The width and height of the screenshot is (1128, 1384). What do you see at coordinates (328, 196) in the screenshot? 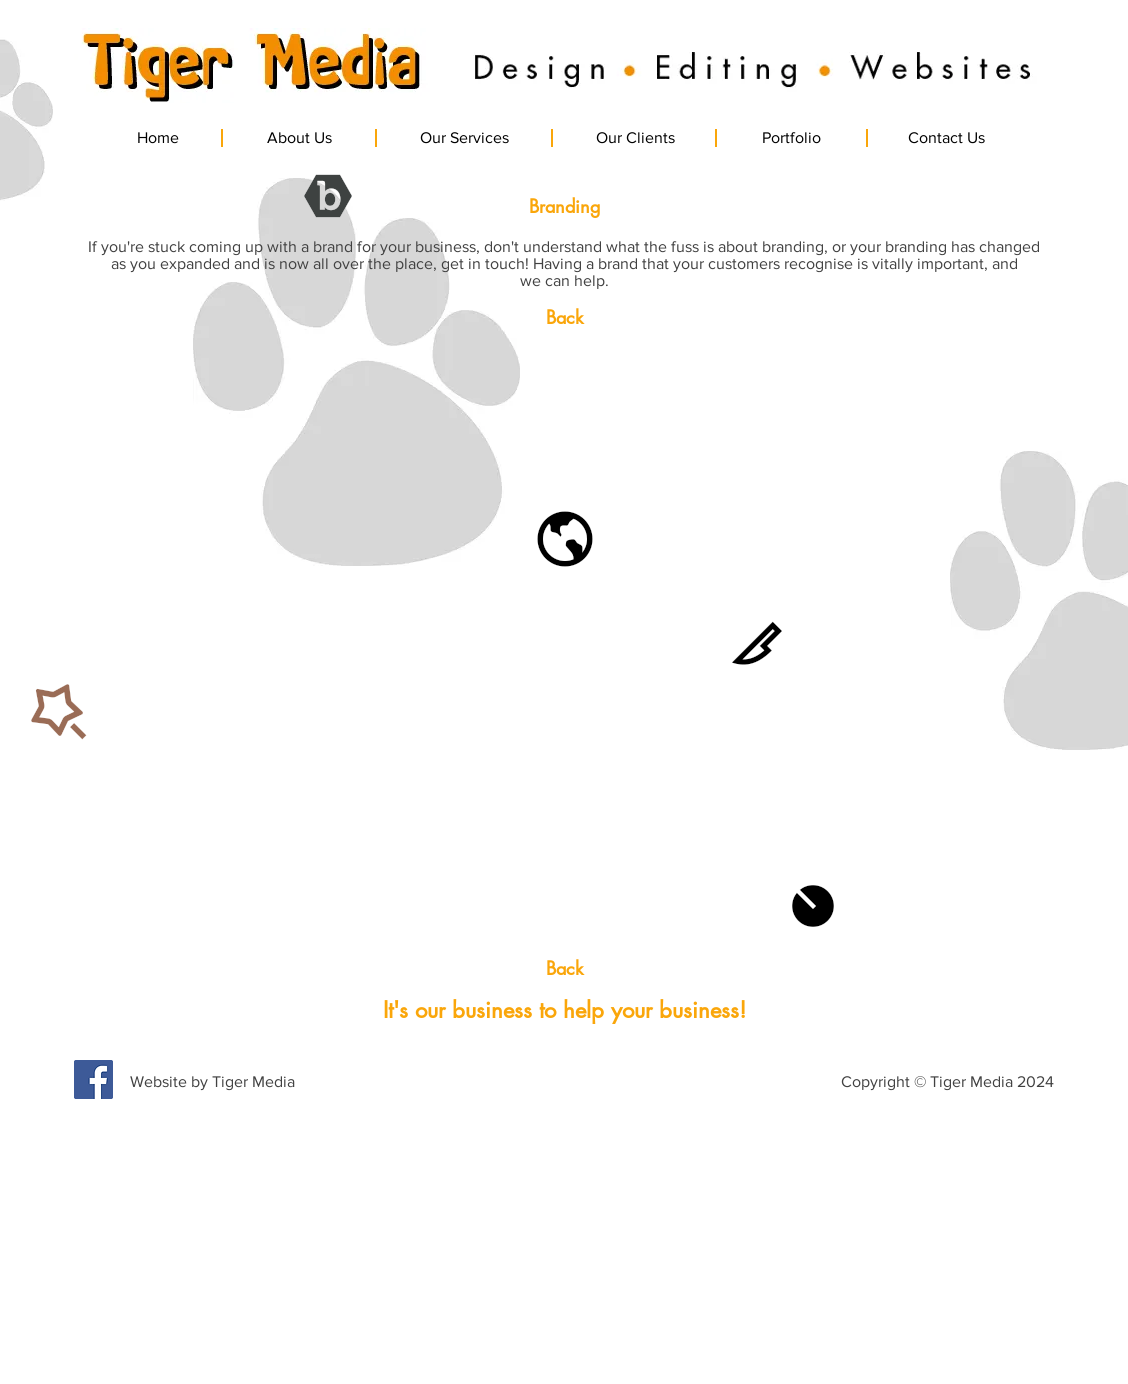
I see `visit bugcrowd security platform` at bounding box center [328, 196].